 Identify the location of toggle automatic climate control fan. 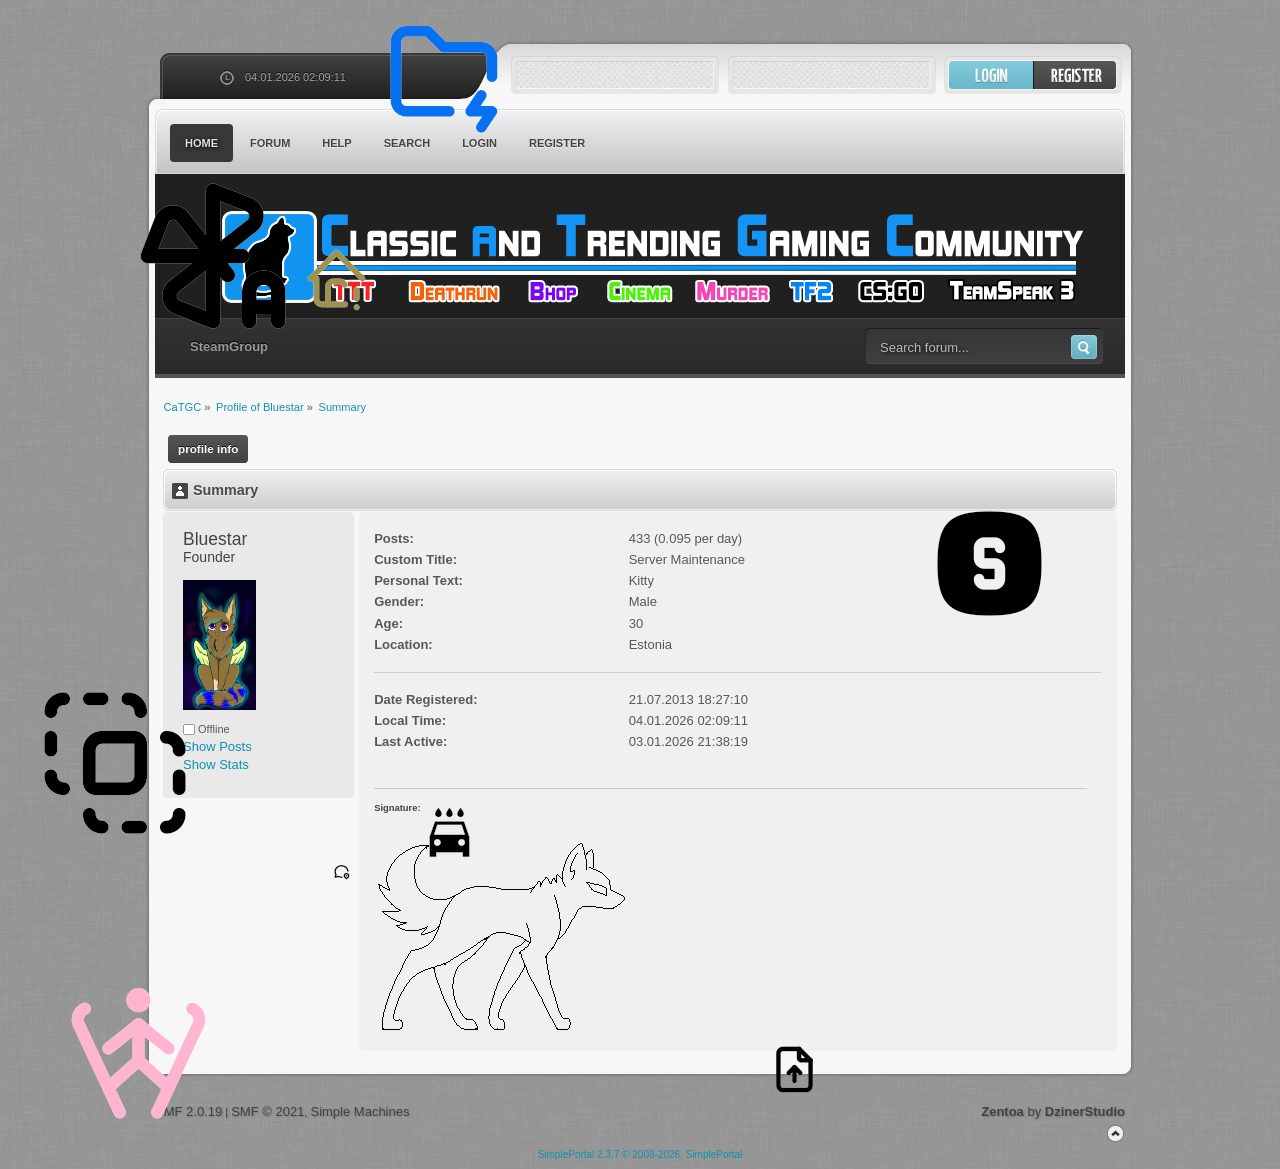
(213, 256).